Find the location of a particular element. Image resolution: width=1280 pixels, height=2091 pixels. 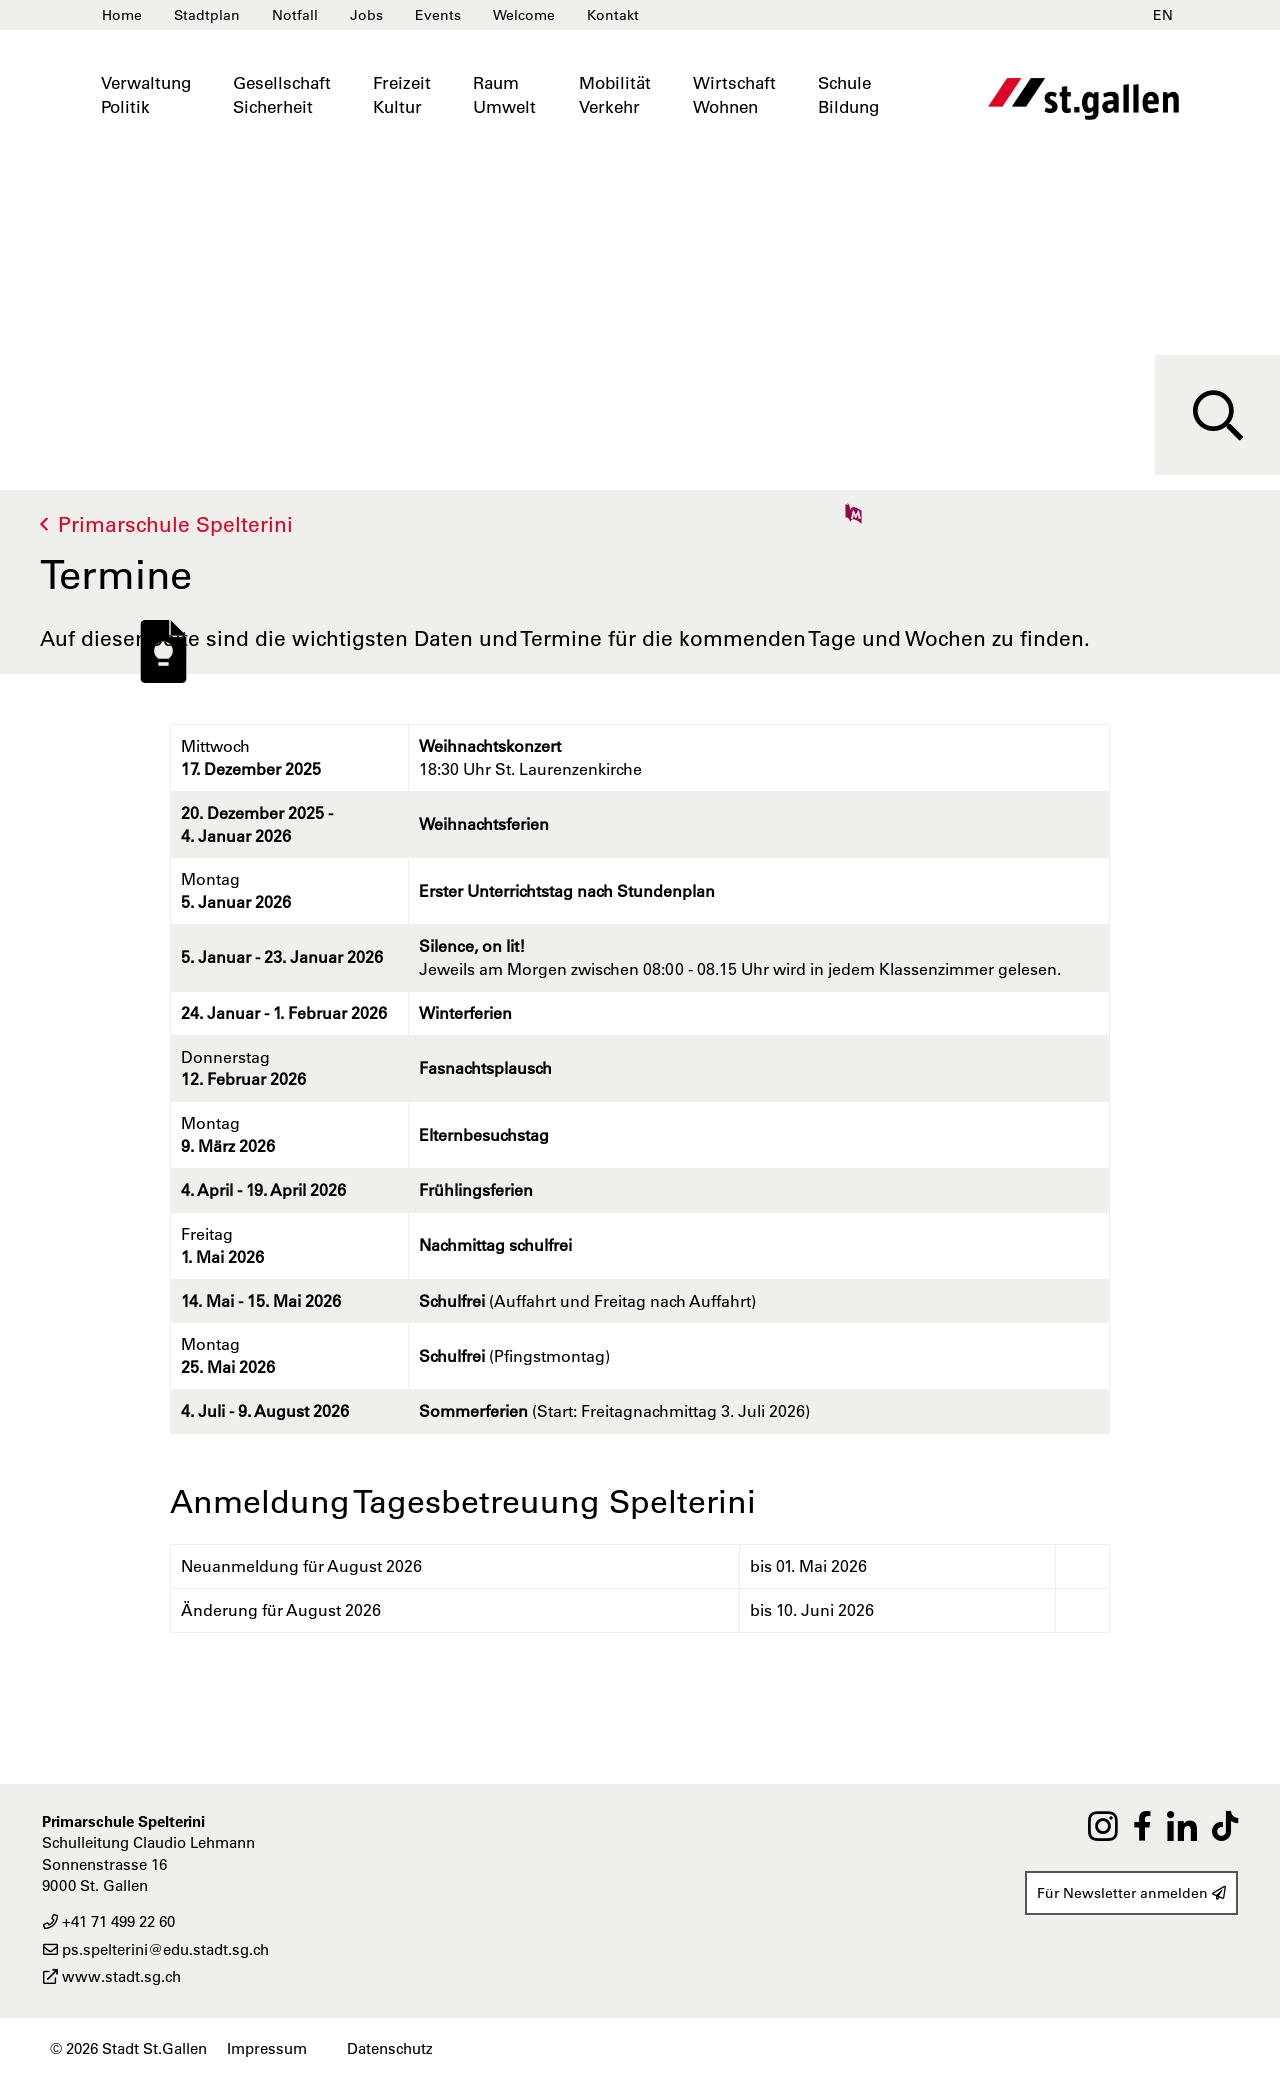

open google keep app is located at coordinates (163, 651).